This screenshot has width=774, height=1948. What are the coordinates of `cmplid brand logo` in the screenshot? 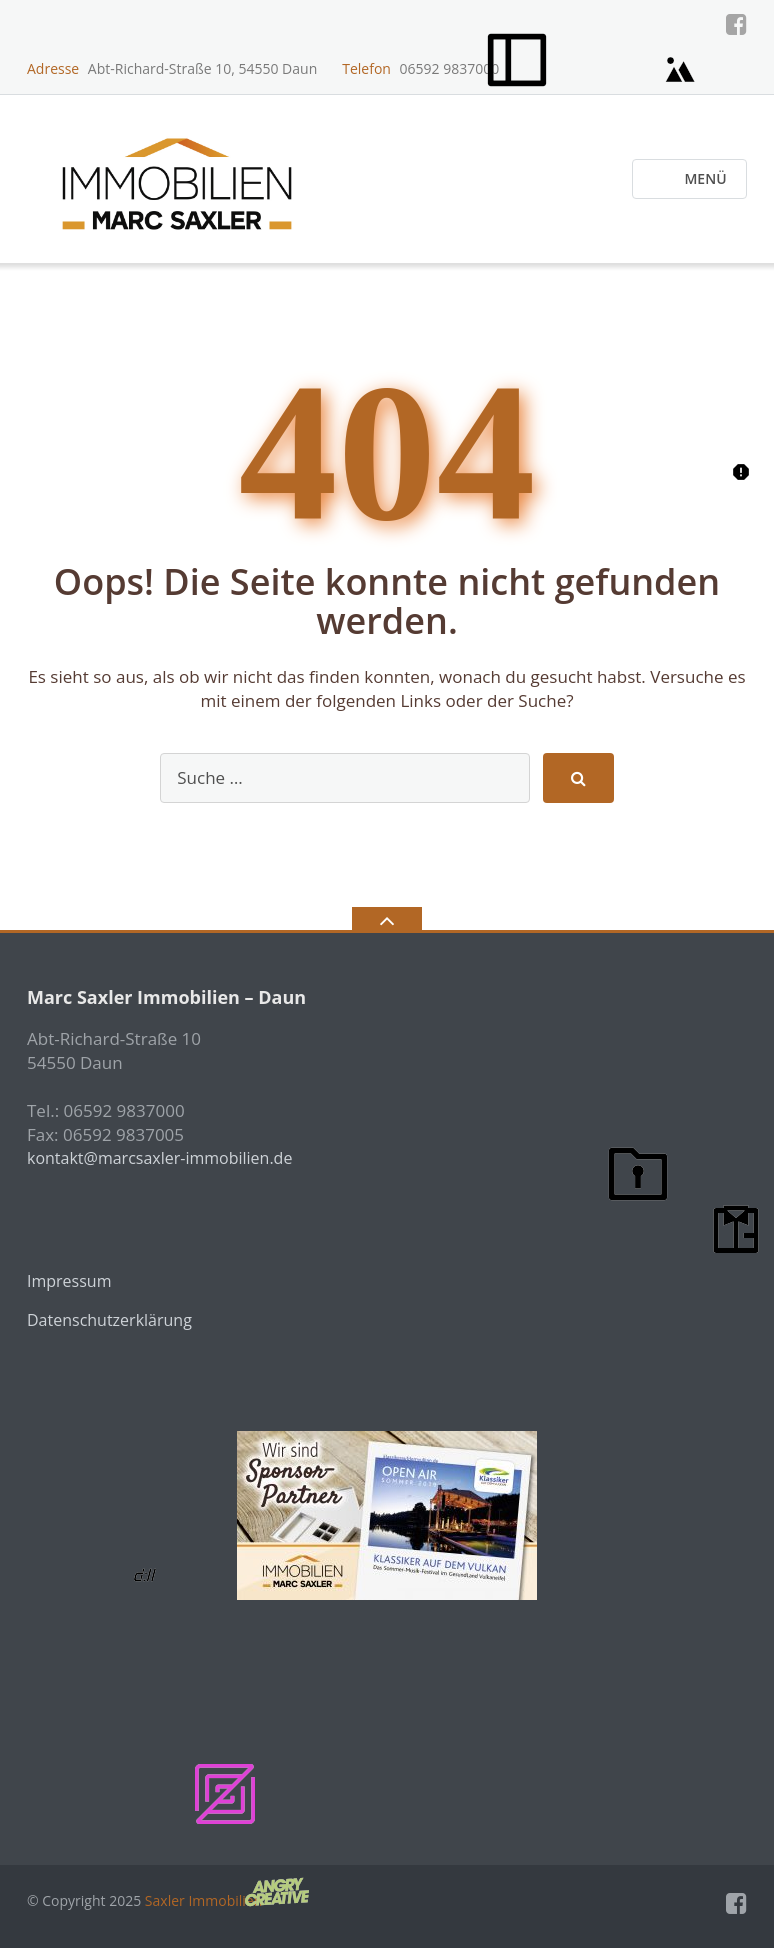 It's located at (145, 1575).